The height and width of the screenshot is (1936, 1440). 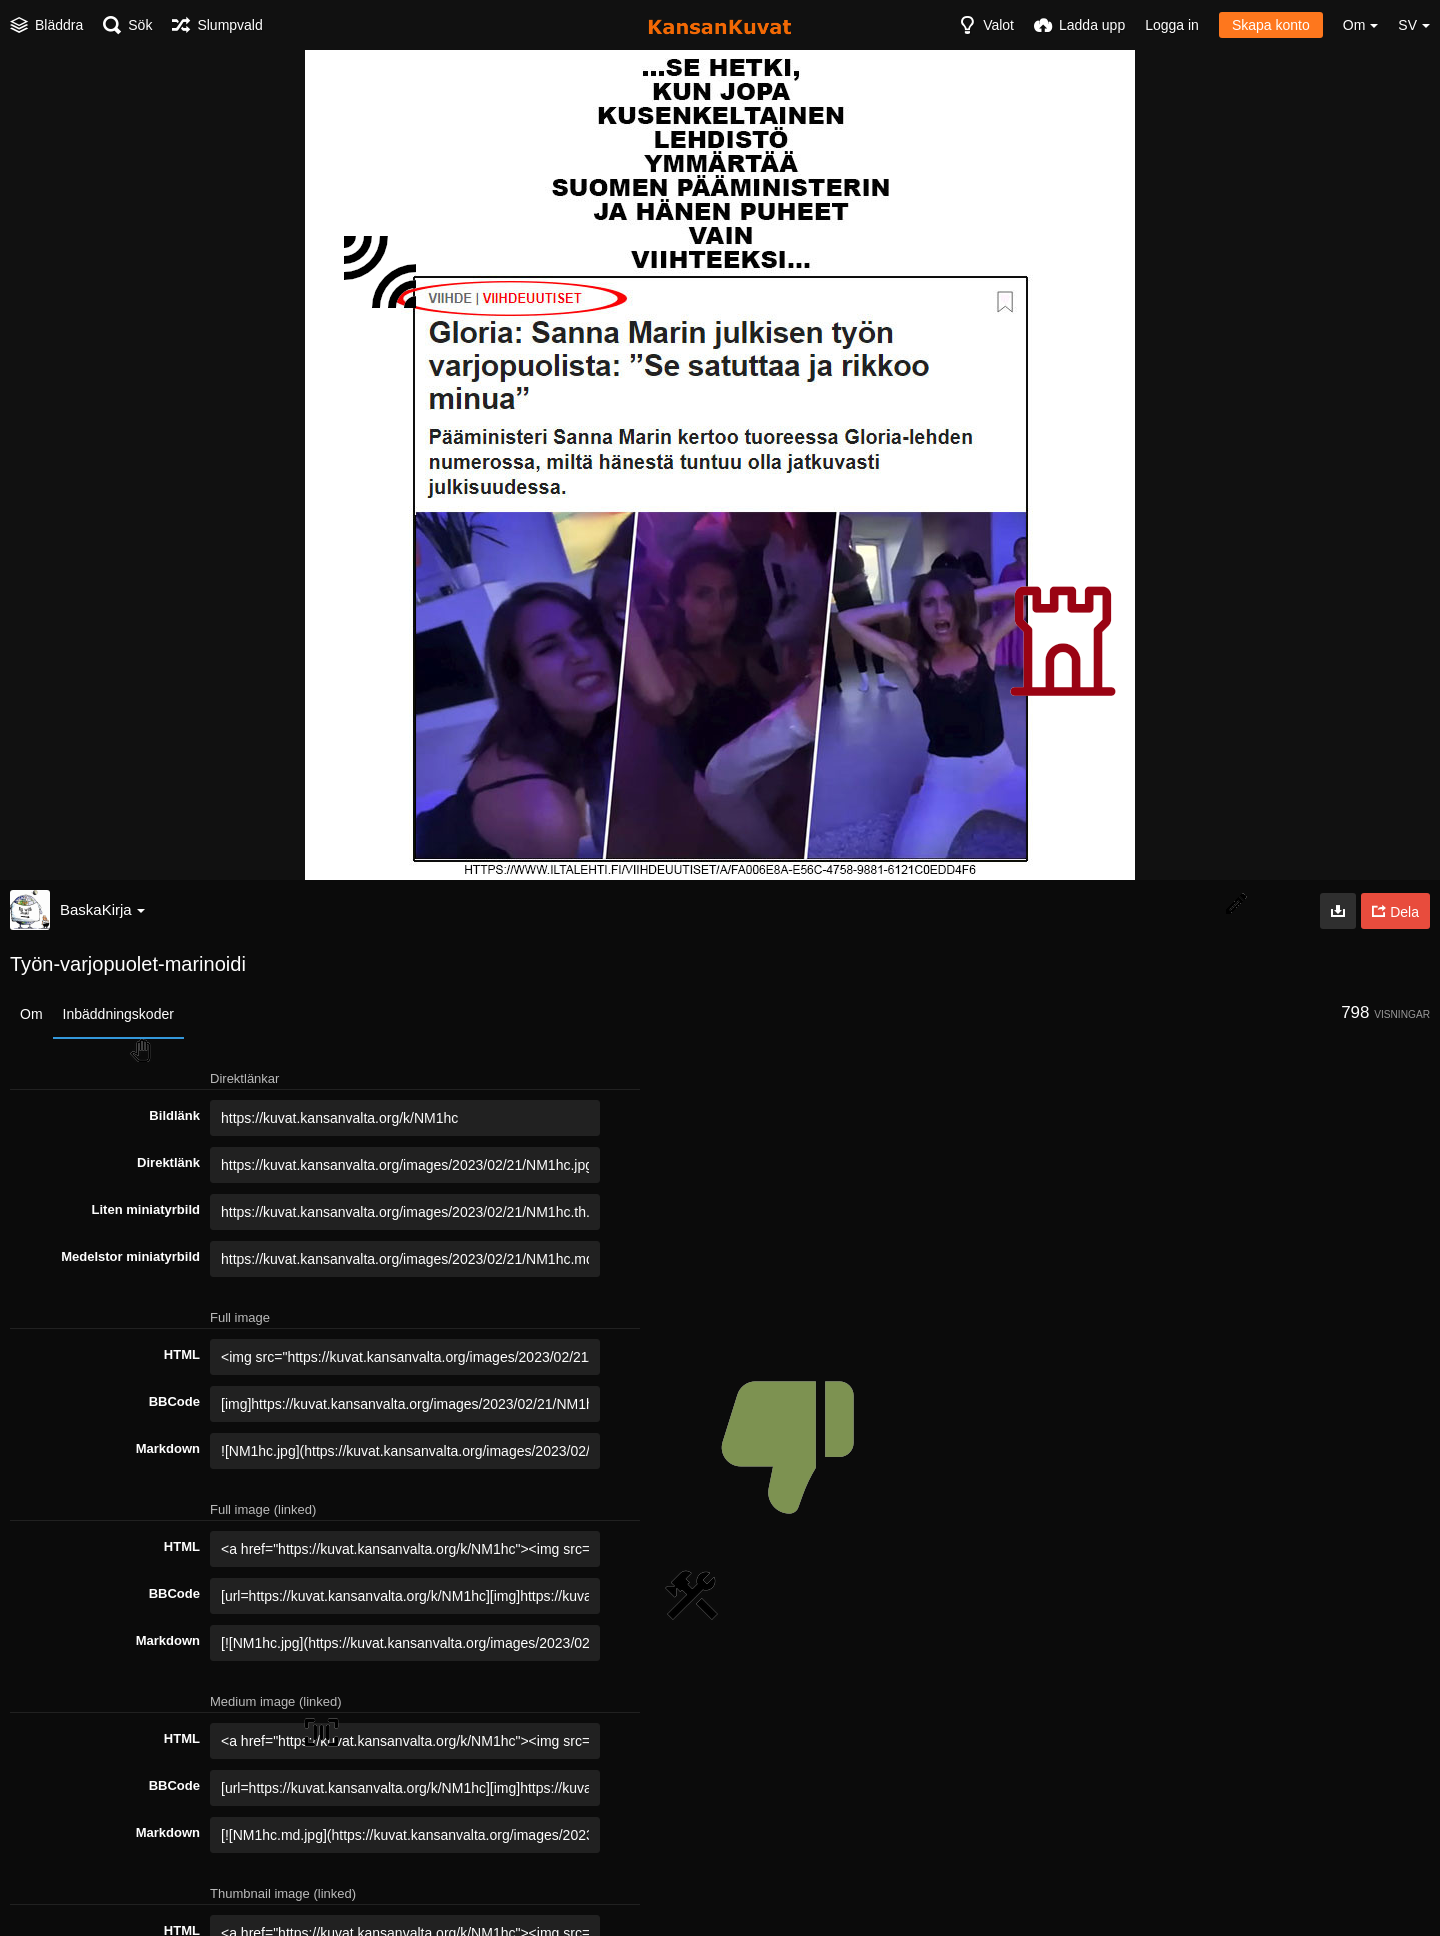 I want to click on dislike or downvote content, so click(x=787, y=1447).